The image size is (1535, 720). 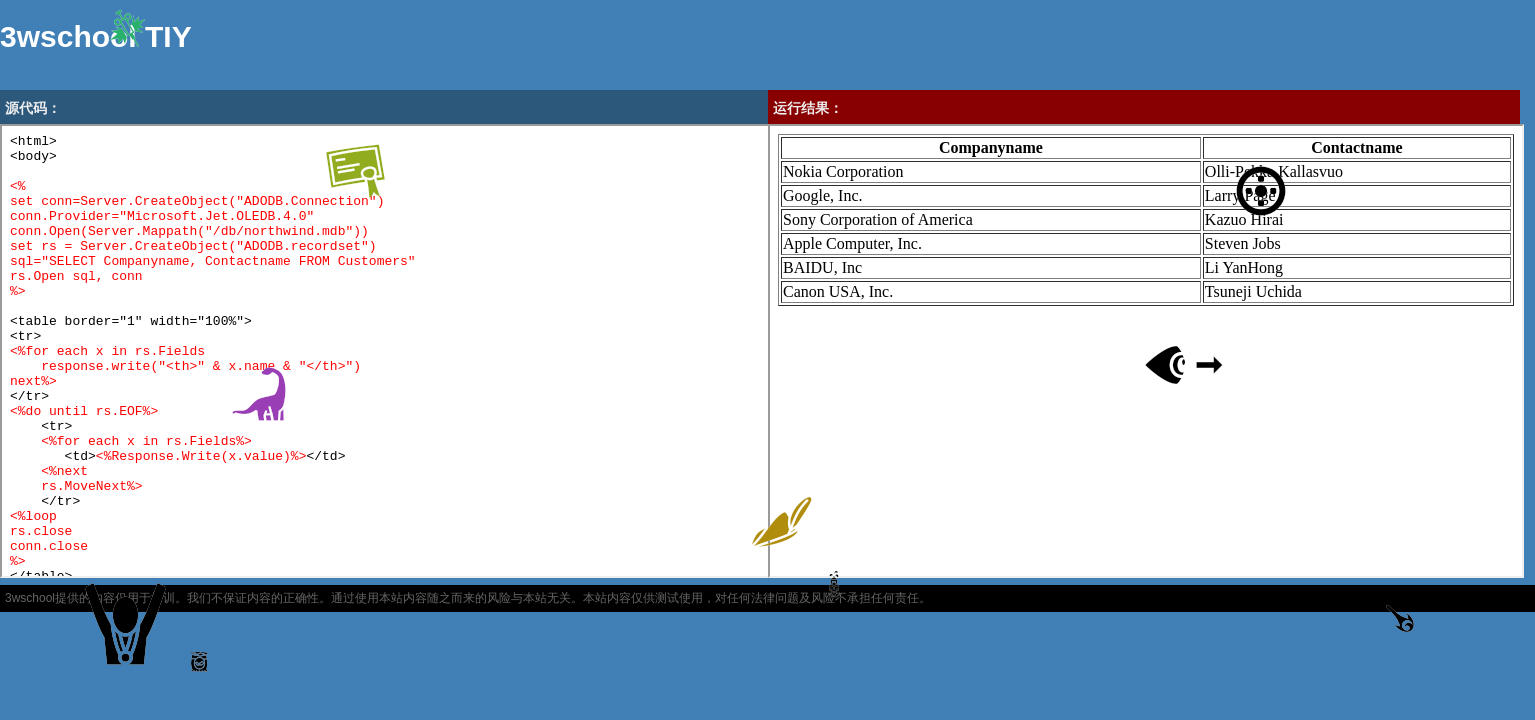 I want to click on view your certificates or achievements, so click(x=355, y=168).